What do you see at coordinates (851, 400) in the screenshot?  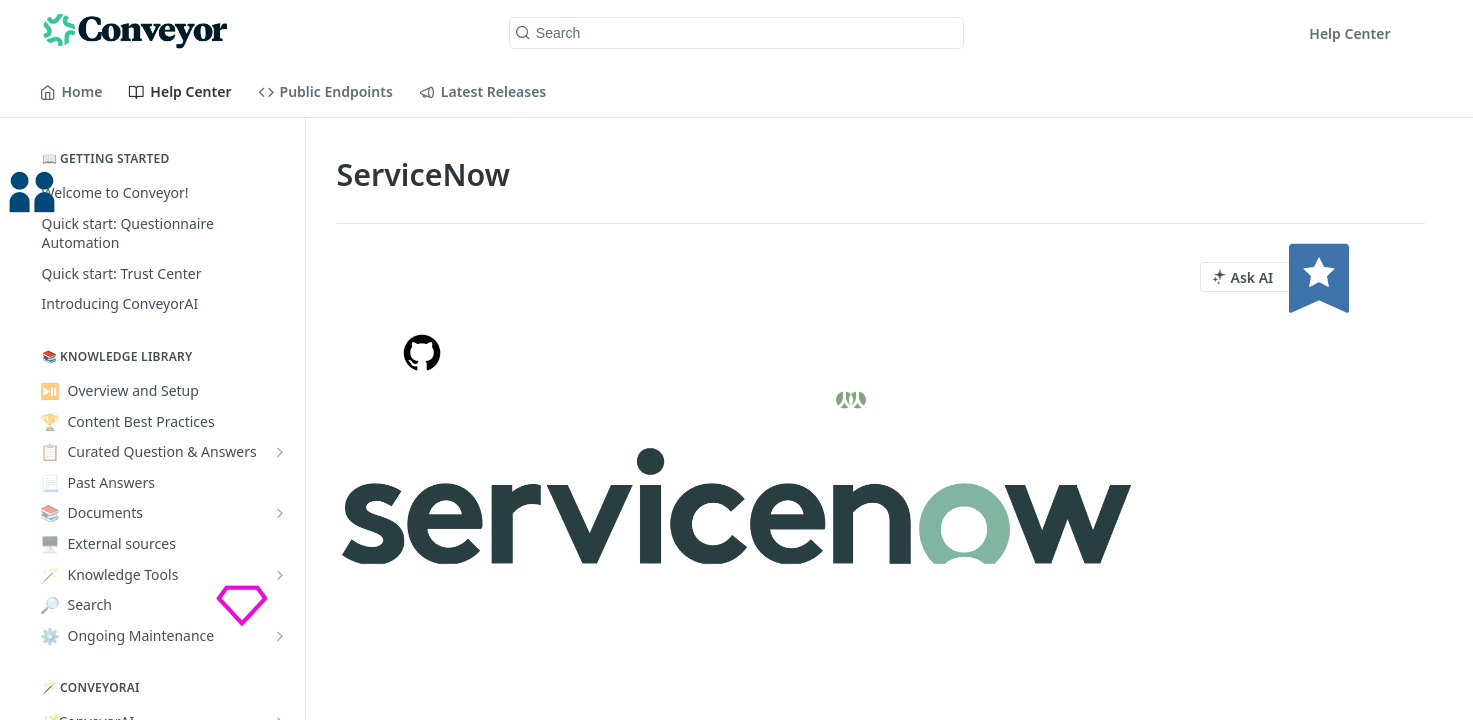 I see `link to Renren social network profile` at bounding box center [851, 400].